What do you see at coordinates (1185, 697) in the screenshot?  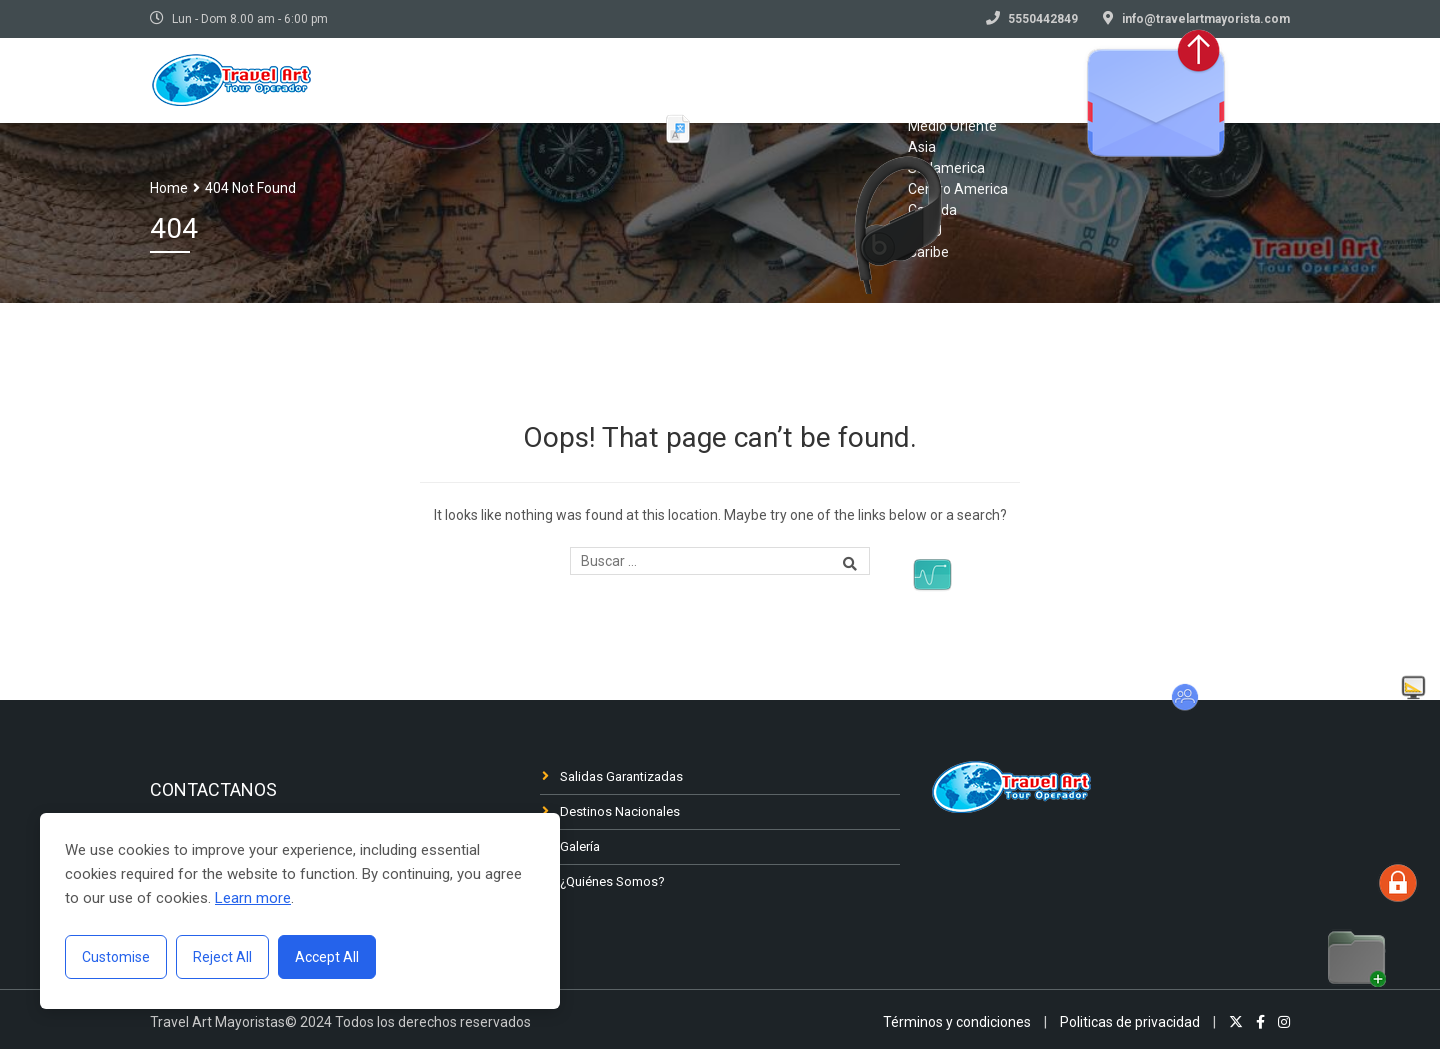 I see `manage user accounts and groups` at bounding box center [1185, 697].